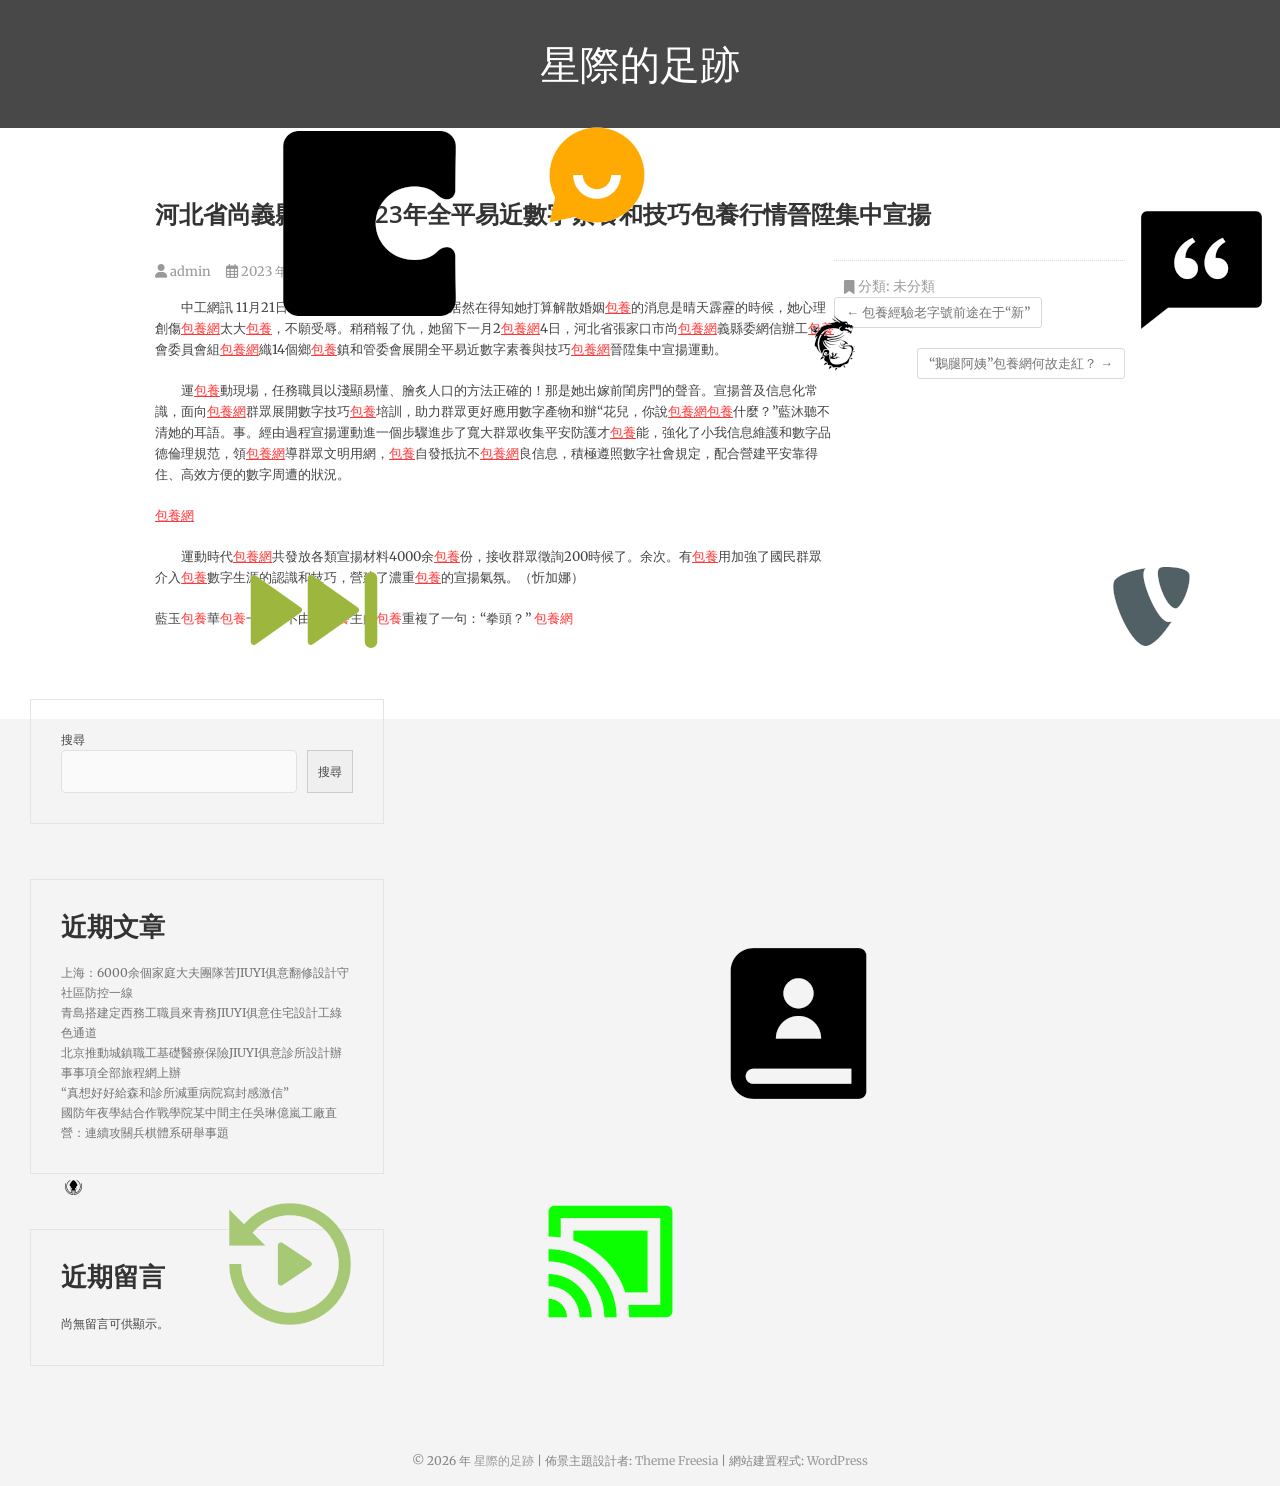  What do you see at coordinates (832, 343) in the screenshot?
I see `MSI brand logo` at bounding box center [832, 343].